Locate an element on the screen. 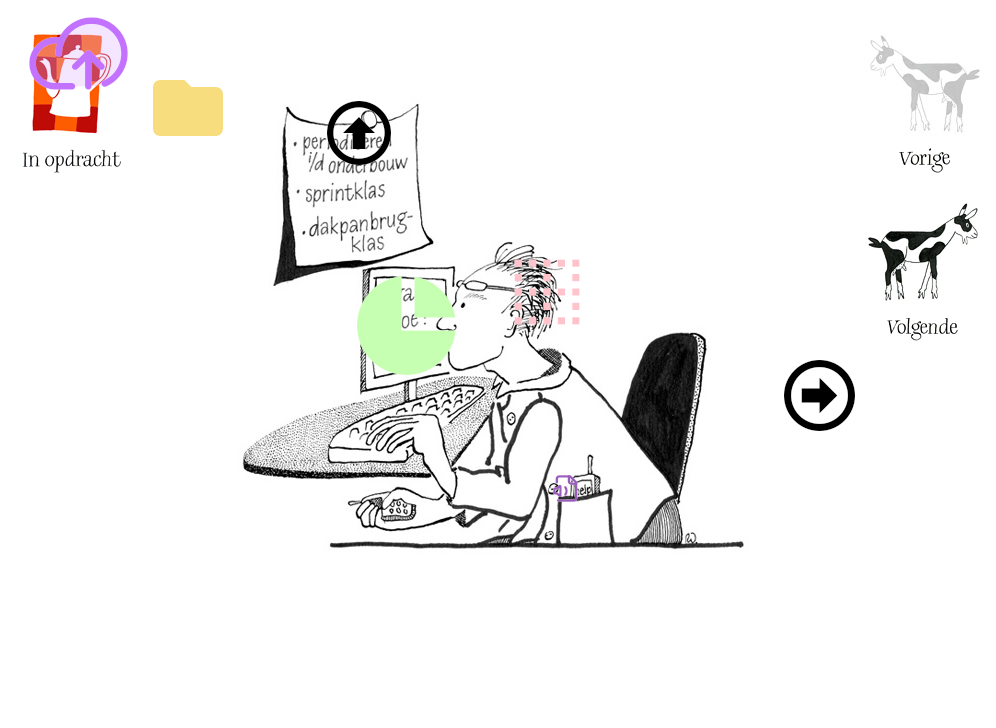 The height and width of the screenshot is (728, 996). remove all borders from selected cells or elements is located at coordinates (547, 292).